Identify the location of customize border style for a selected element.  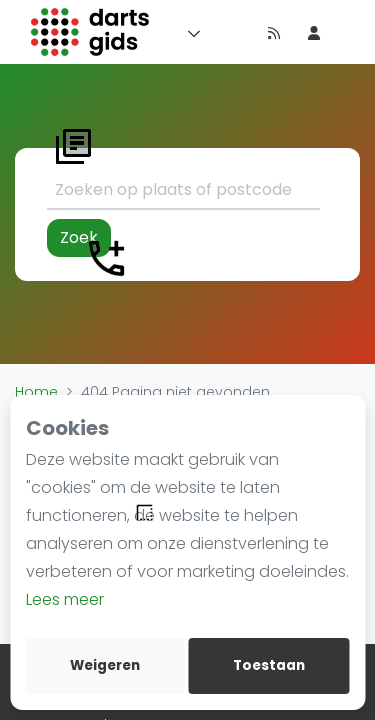
(144, 512).